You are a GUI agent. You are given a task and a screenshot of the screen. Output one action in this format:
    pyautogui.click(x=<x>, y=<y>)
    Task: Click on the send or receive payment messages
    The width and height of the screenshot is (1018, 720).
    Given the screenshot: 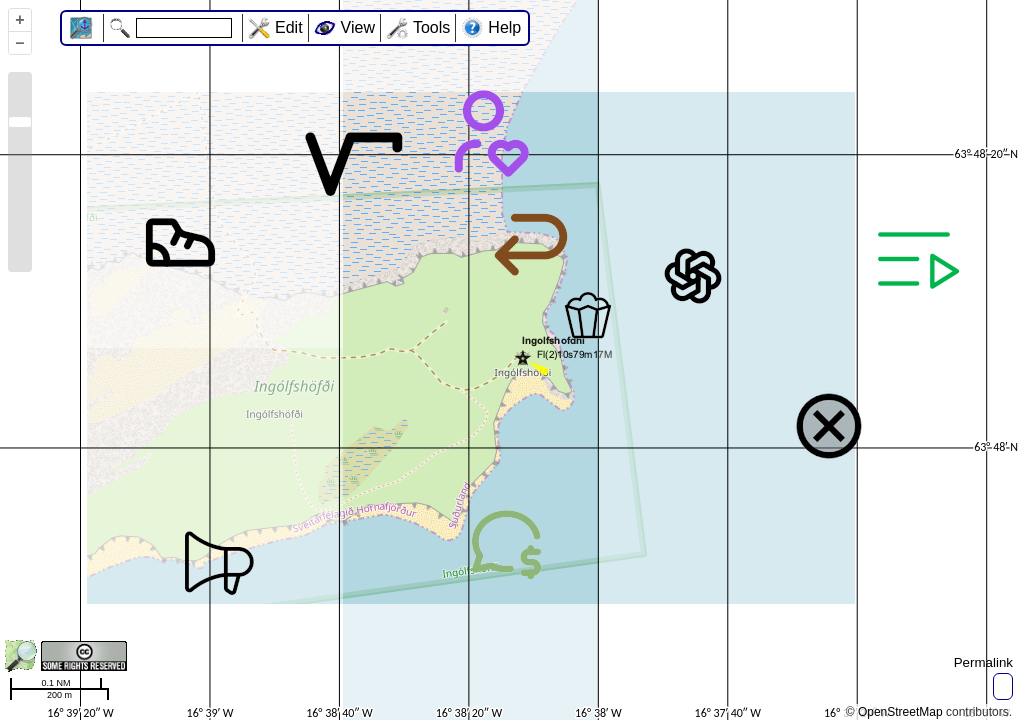 What is the action you would take?
    pyautogui.click(x=506, y=541)
    